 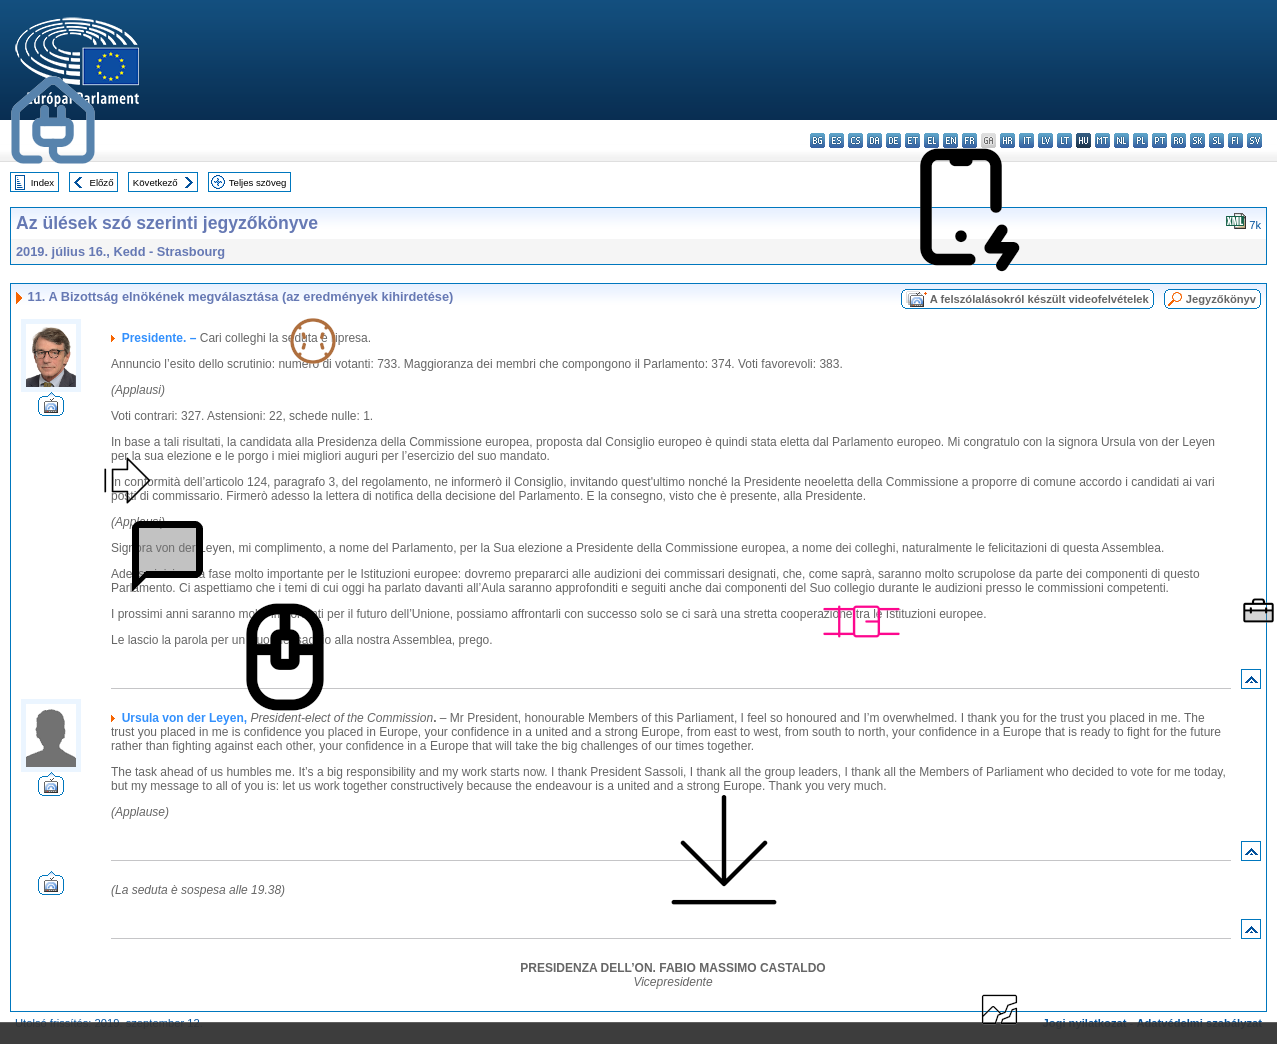 What do you see at coordinates (1258, 611) in the screenshot?
I see `access tools and settings` at bounding box center [1258, 611].